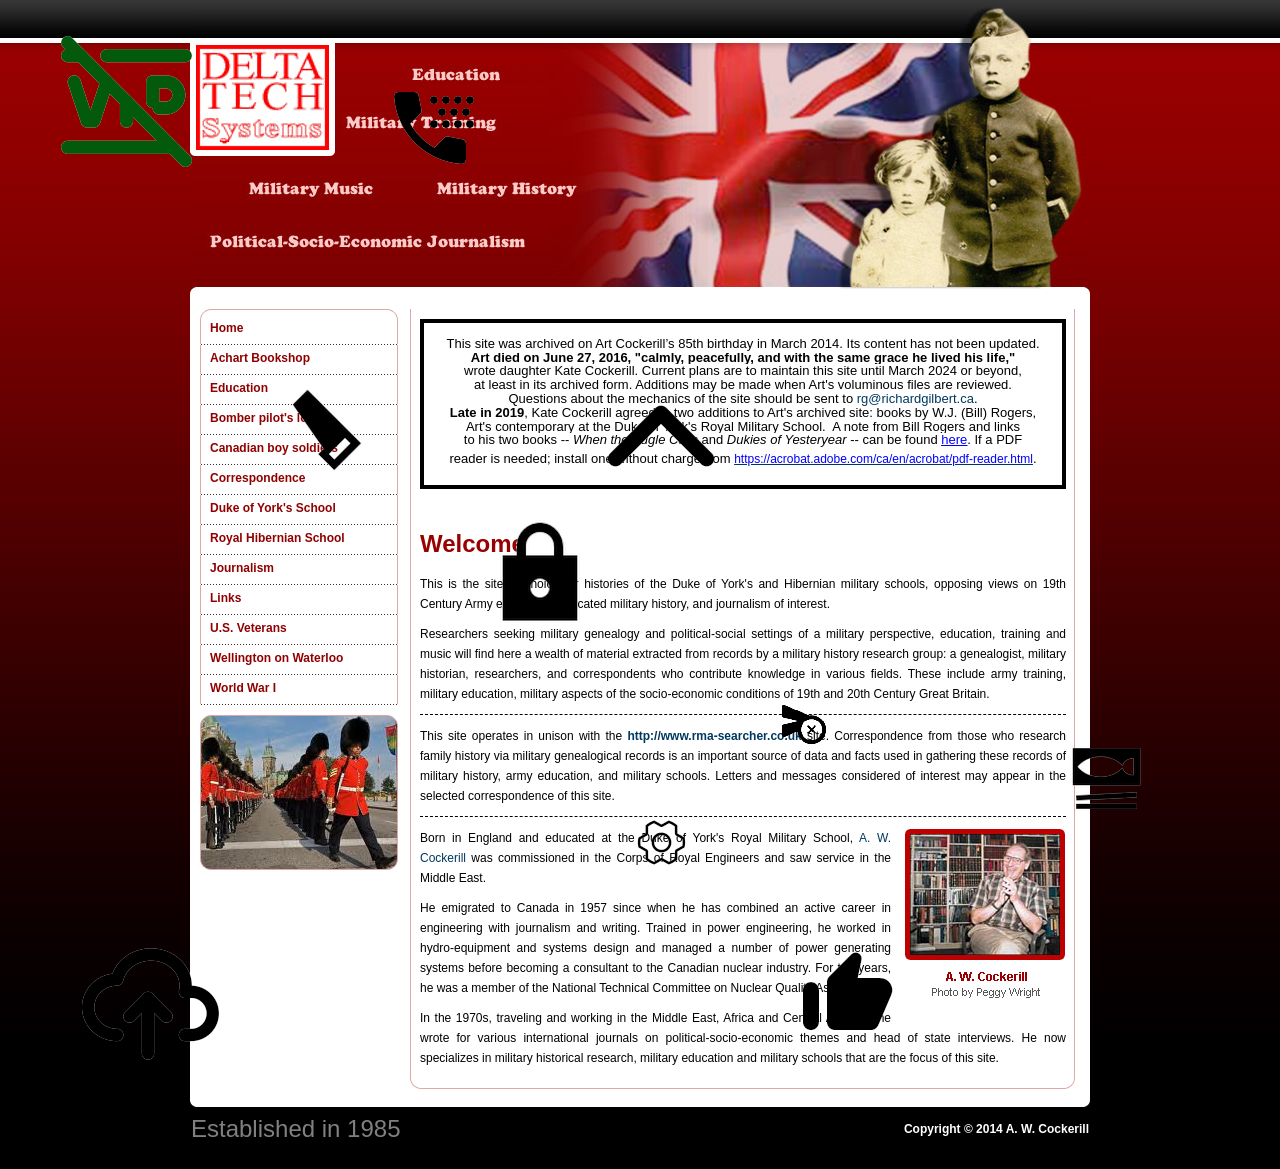 The image size is (1280, 1169). What do you see at coordinates (148, 998) in the screenshot?
I see `upload file to cloud storage` at bounding box center [148, 998].